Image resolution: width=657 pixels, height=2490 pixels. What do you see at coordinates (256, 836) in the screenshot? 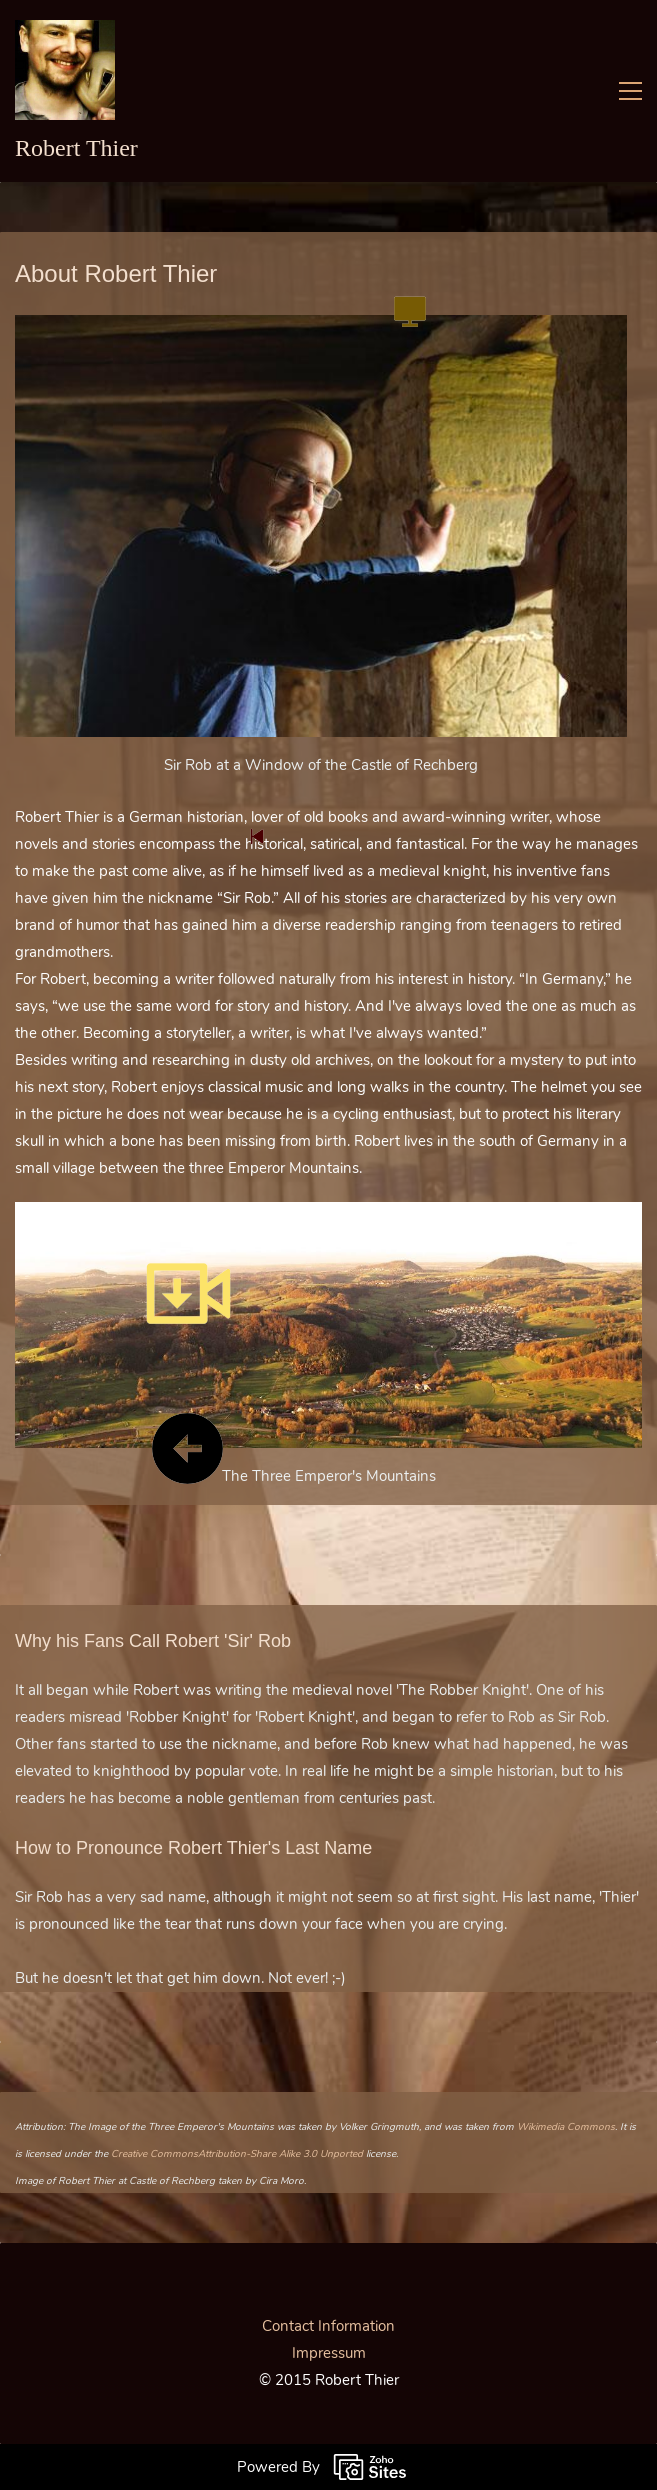
I see `skip to previous track` at bounding box center [256, 836].